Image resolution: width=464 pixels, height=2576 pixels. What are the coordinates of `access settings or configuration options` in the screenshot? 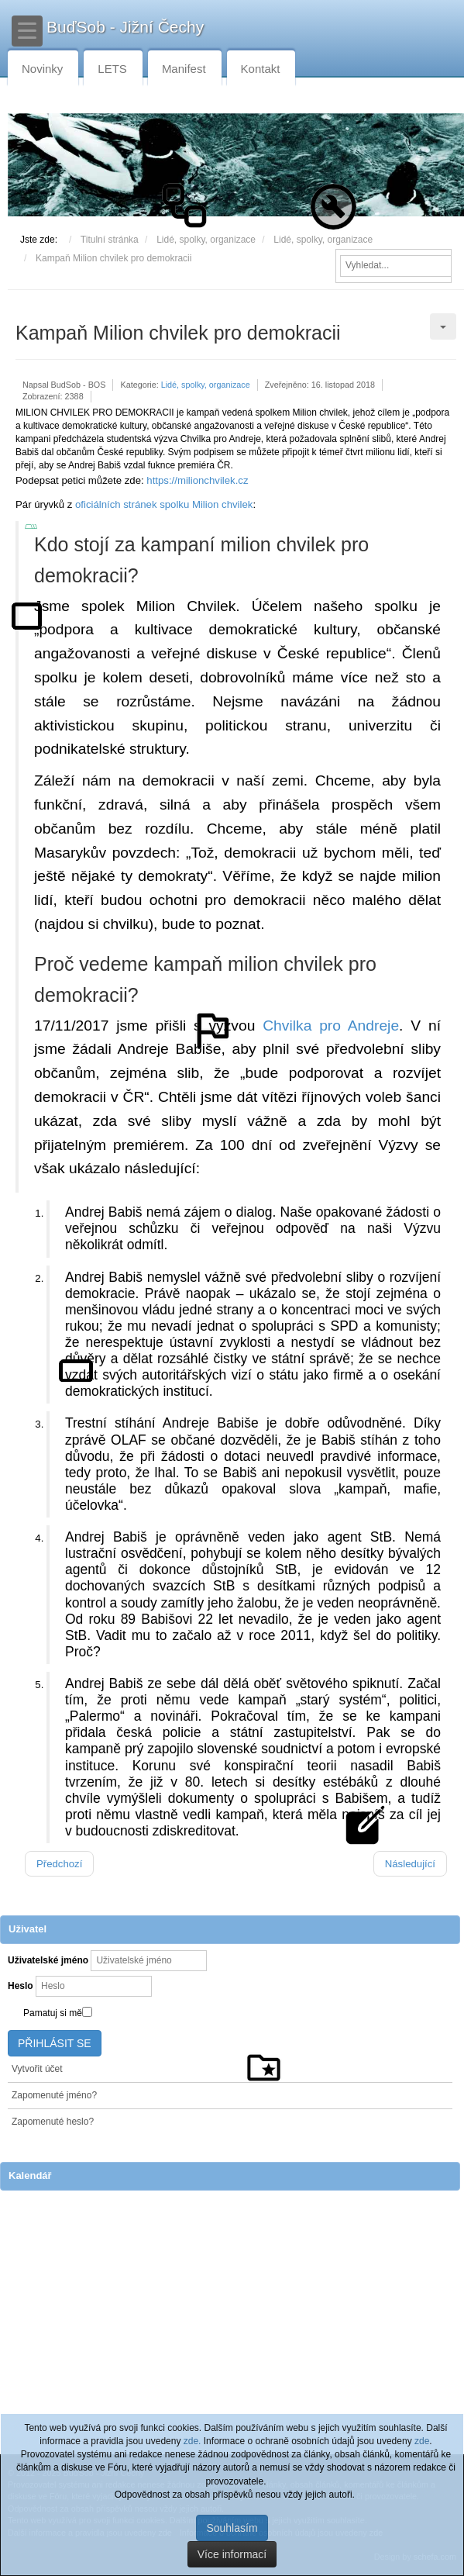 It's located at (333, 206).